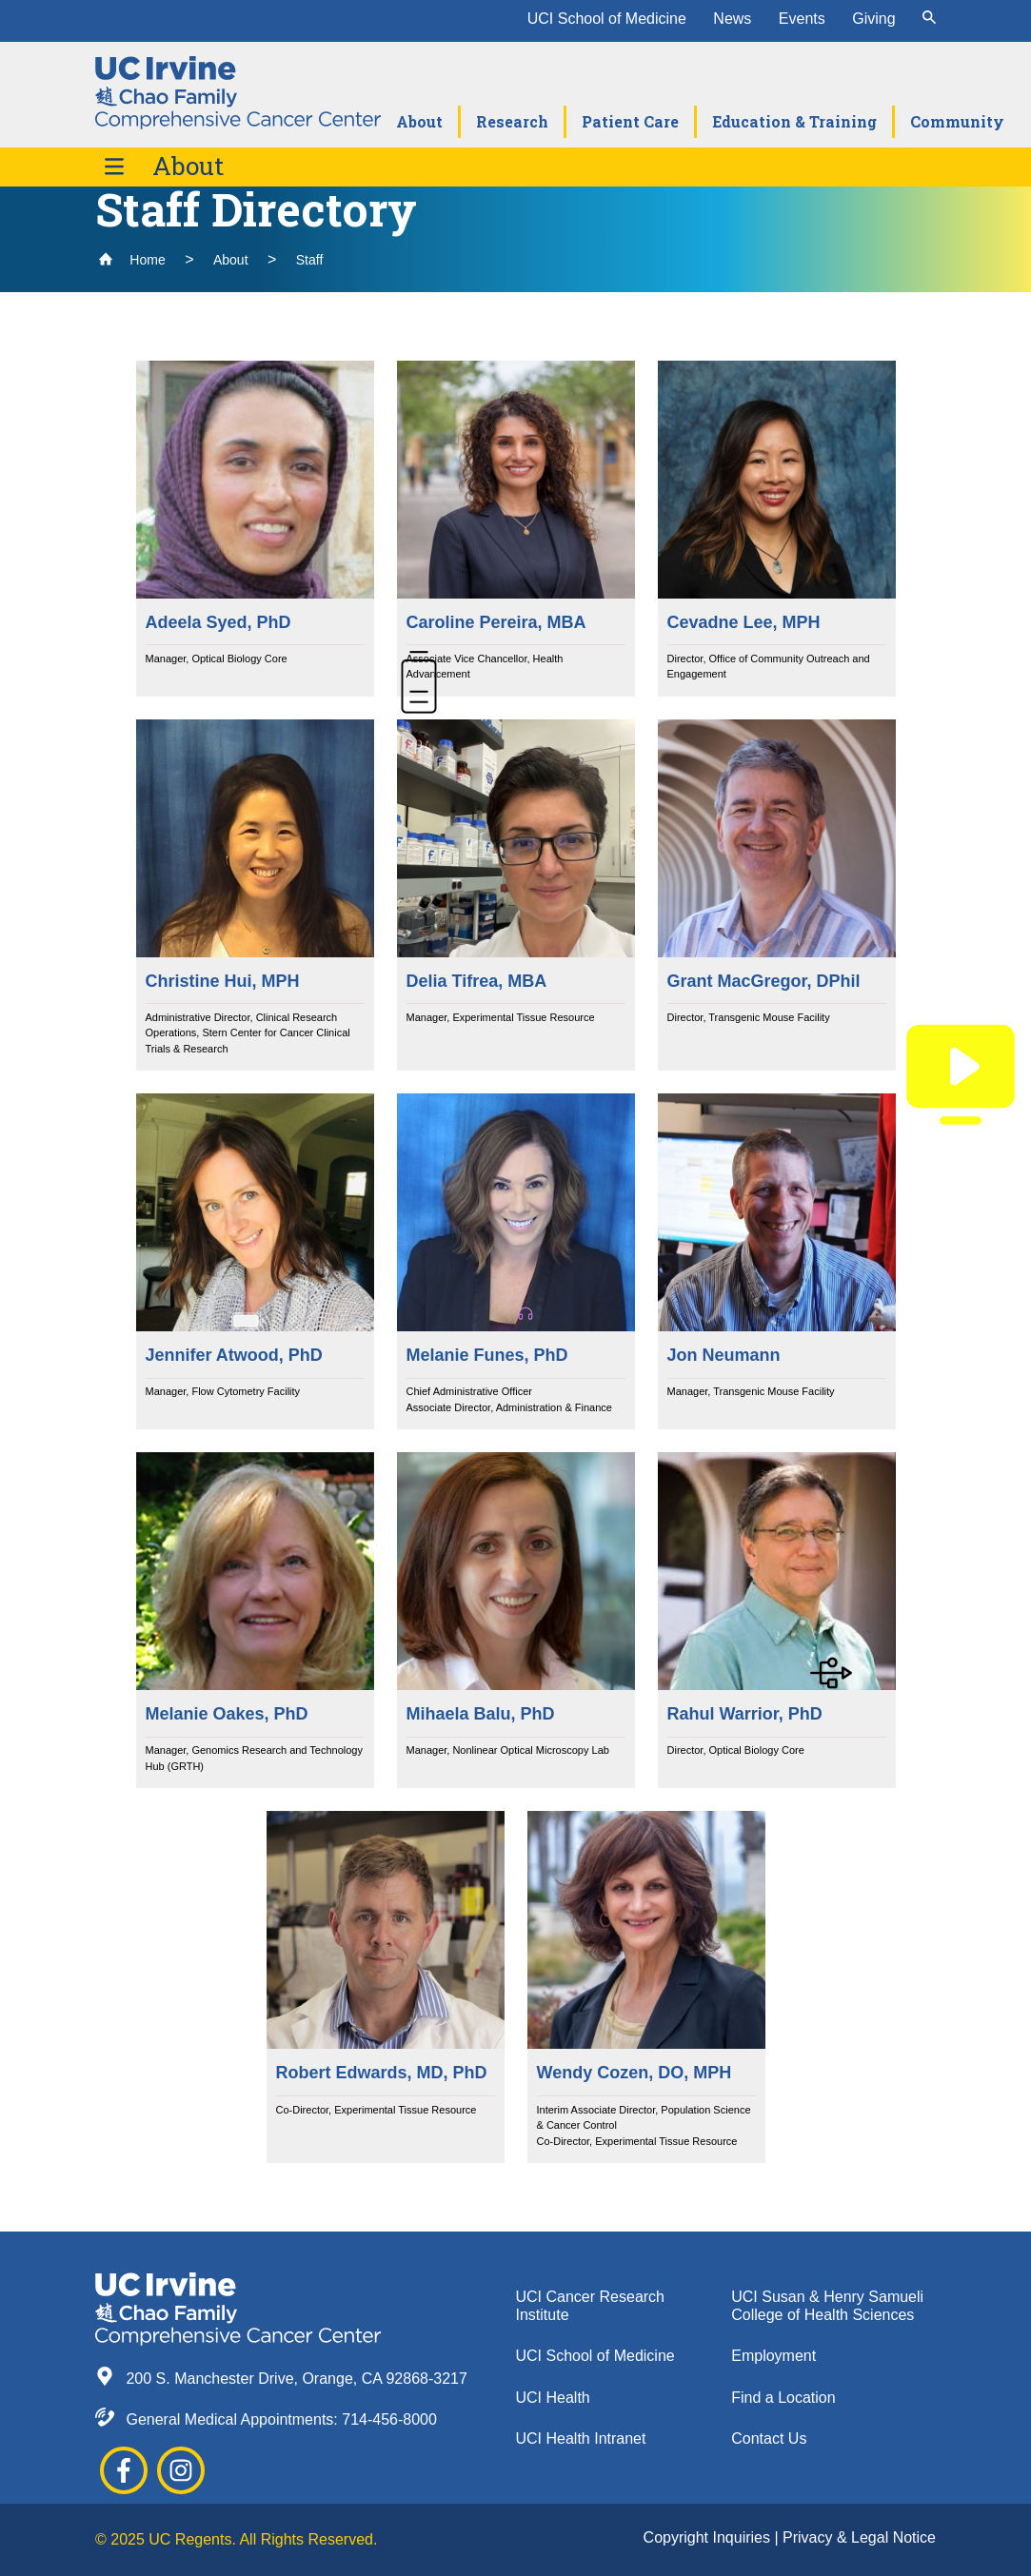 This screenshot has width=1031, height=2576. Describe the element at coordinates (831, 1673) in the screenshot. I see `connect a USB device` at that location.